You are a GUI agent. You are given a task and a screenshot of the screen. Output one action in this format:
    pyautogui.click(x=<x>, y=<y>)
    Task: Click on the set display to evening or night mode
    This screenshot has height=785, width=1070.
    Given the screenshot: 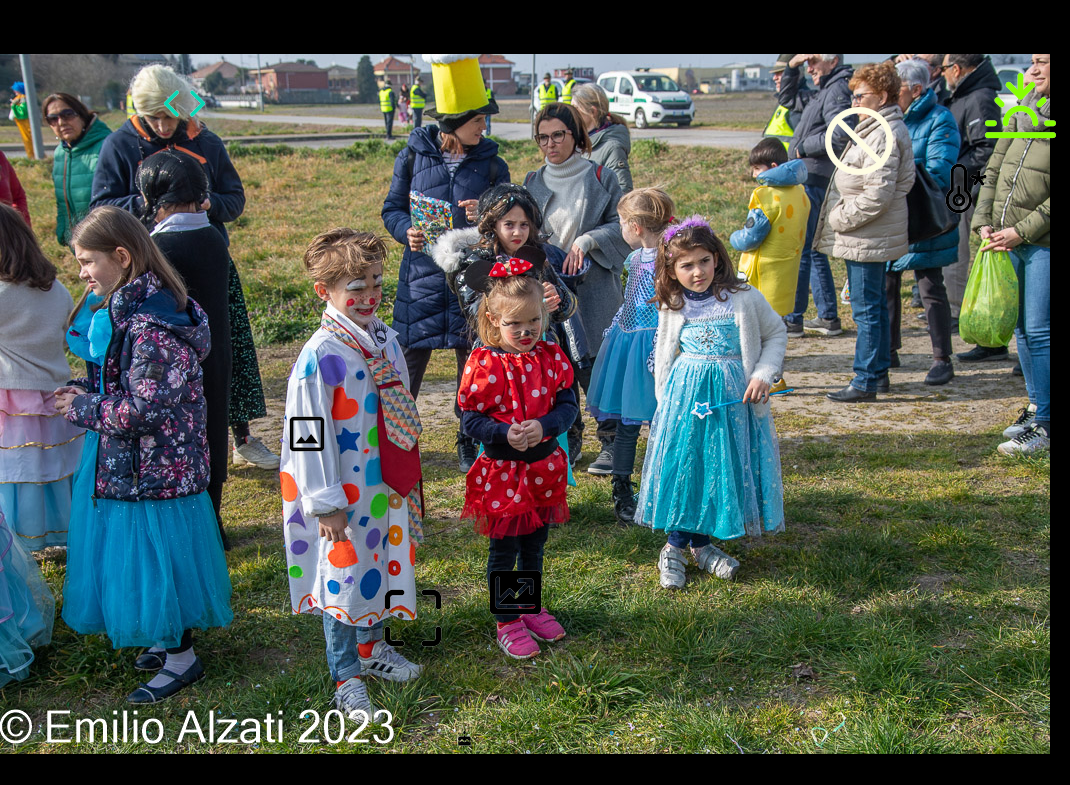 What is the action you would take?
    pyautogui.click(x=1020, y=105)
    